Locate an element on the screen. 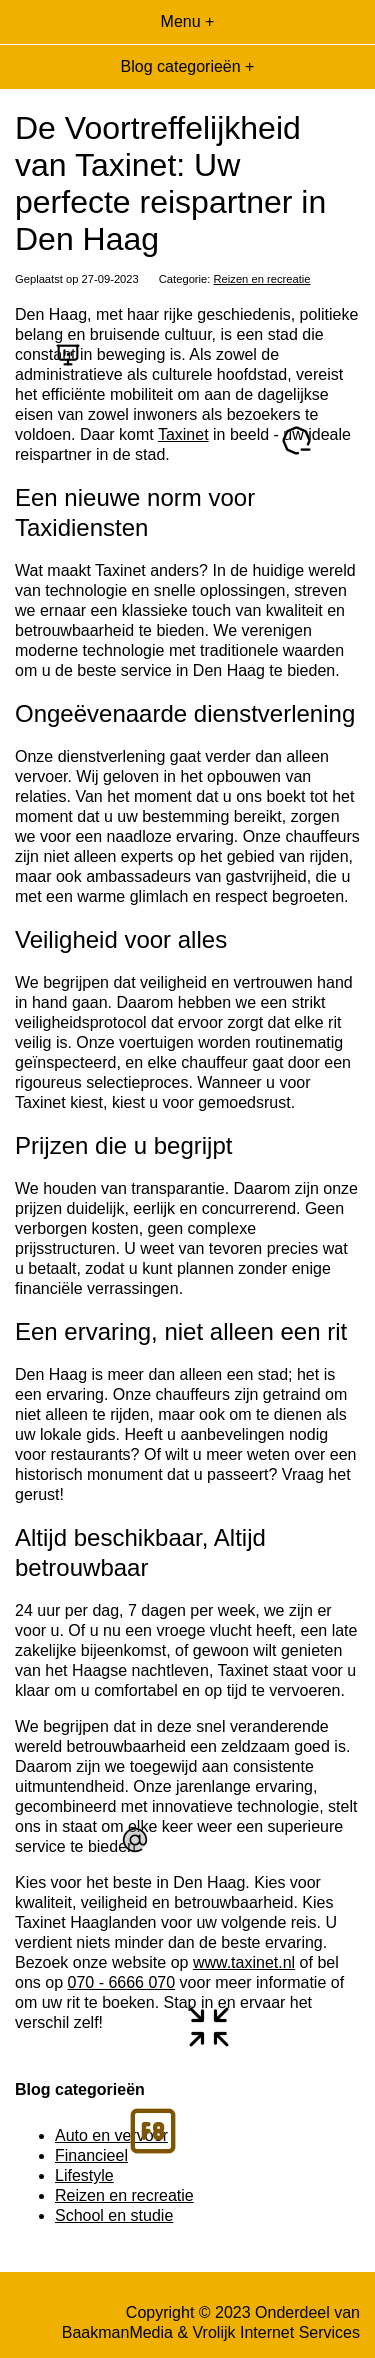 The height and width of the screenshot is (2358, 375). mention a user in a post or comment is located at coordinates (135, 1840).